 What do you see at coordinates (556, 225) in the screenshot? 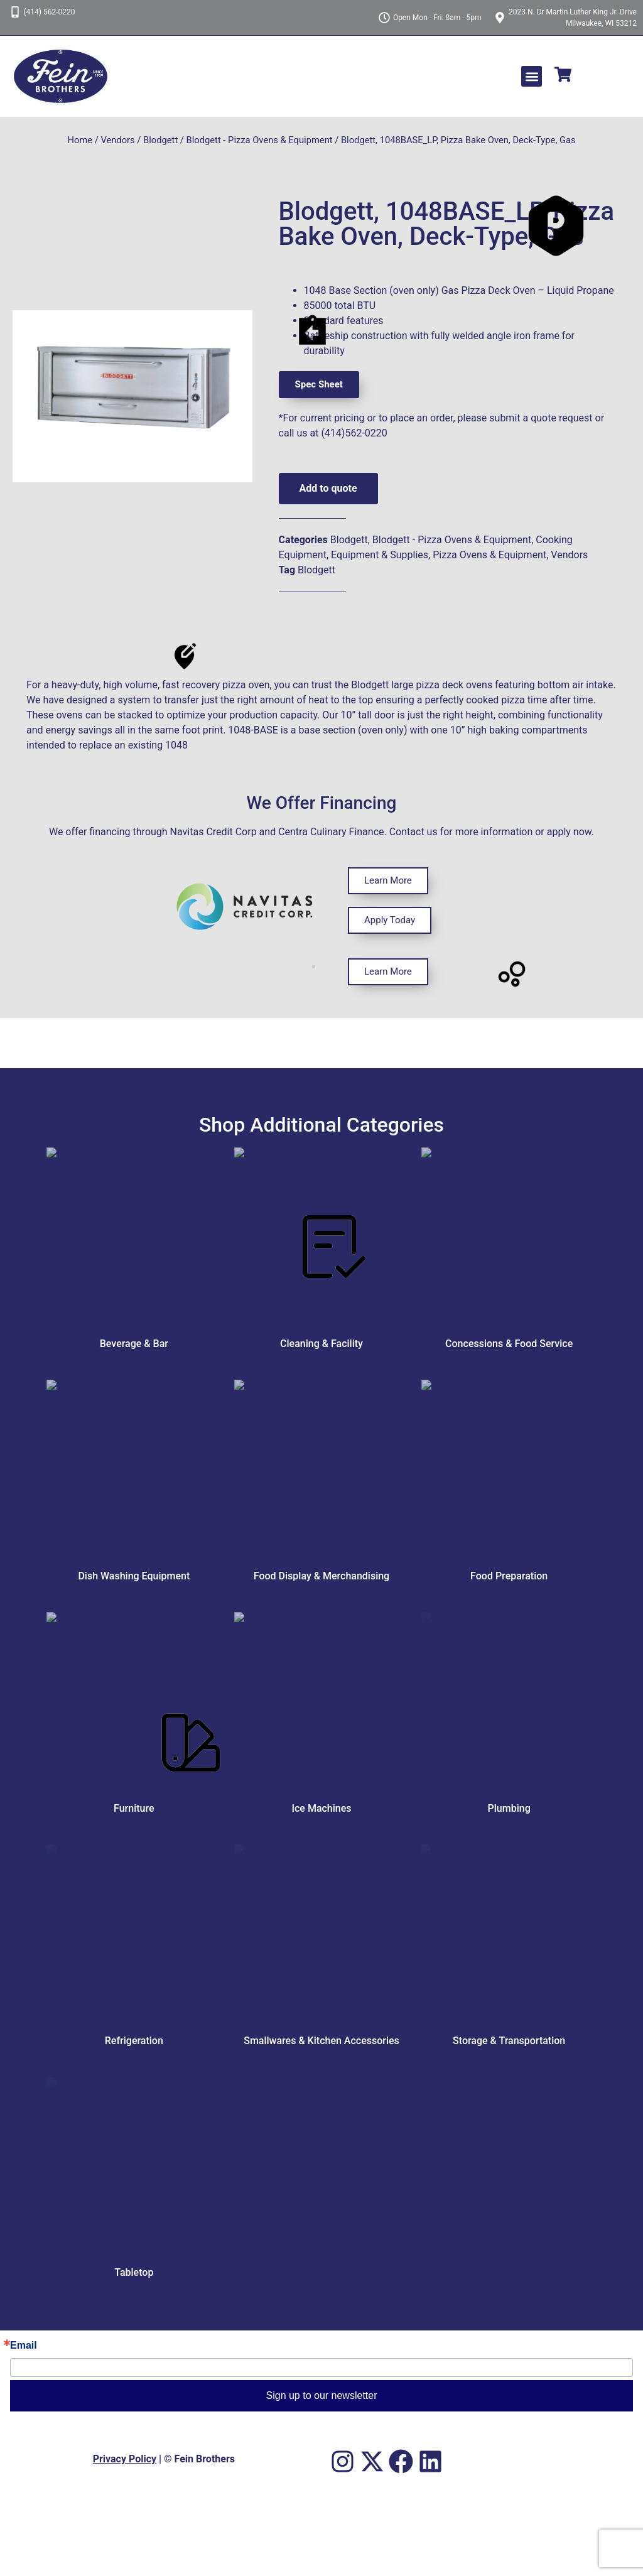
I see `parking feature or location marker` at bounding box center [556, 225].